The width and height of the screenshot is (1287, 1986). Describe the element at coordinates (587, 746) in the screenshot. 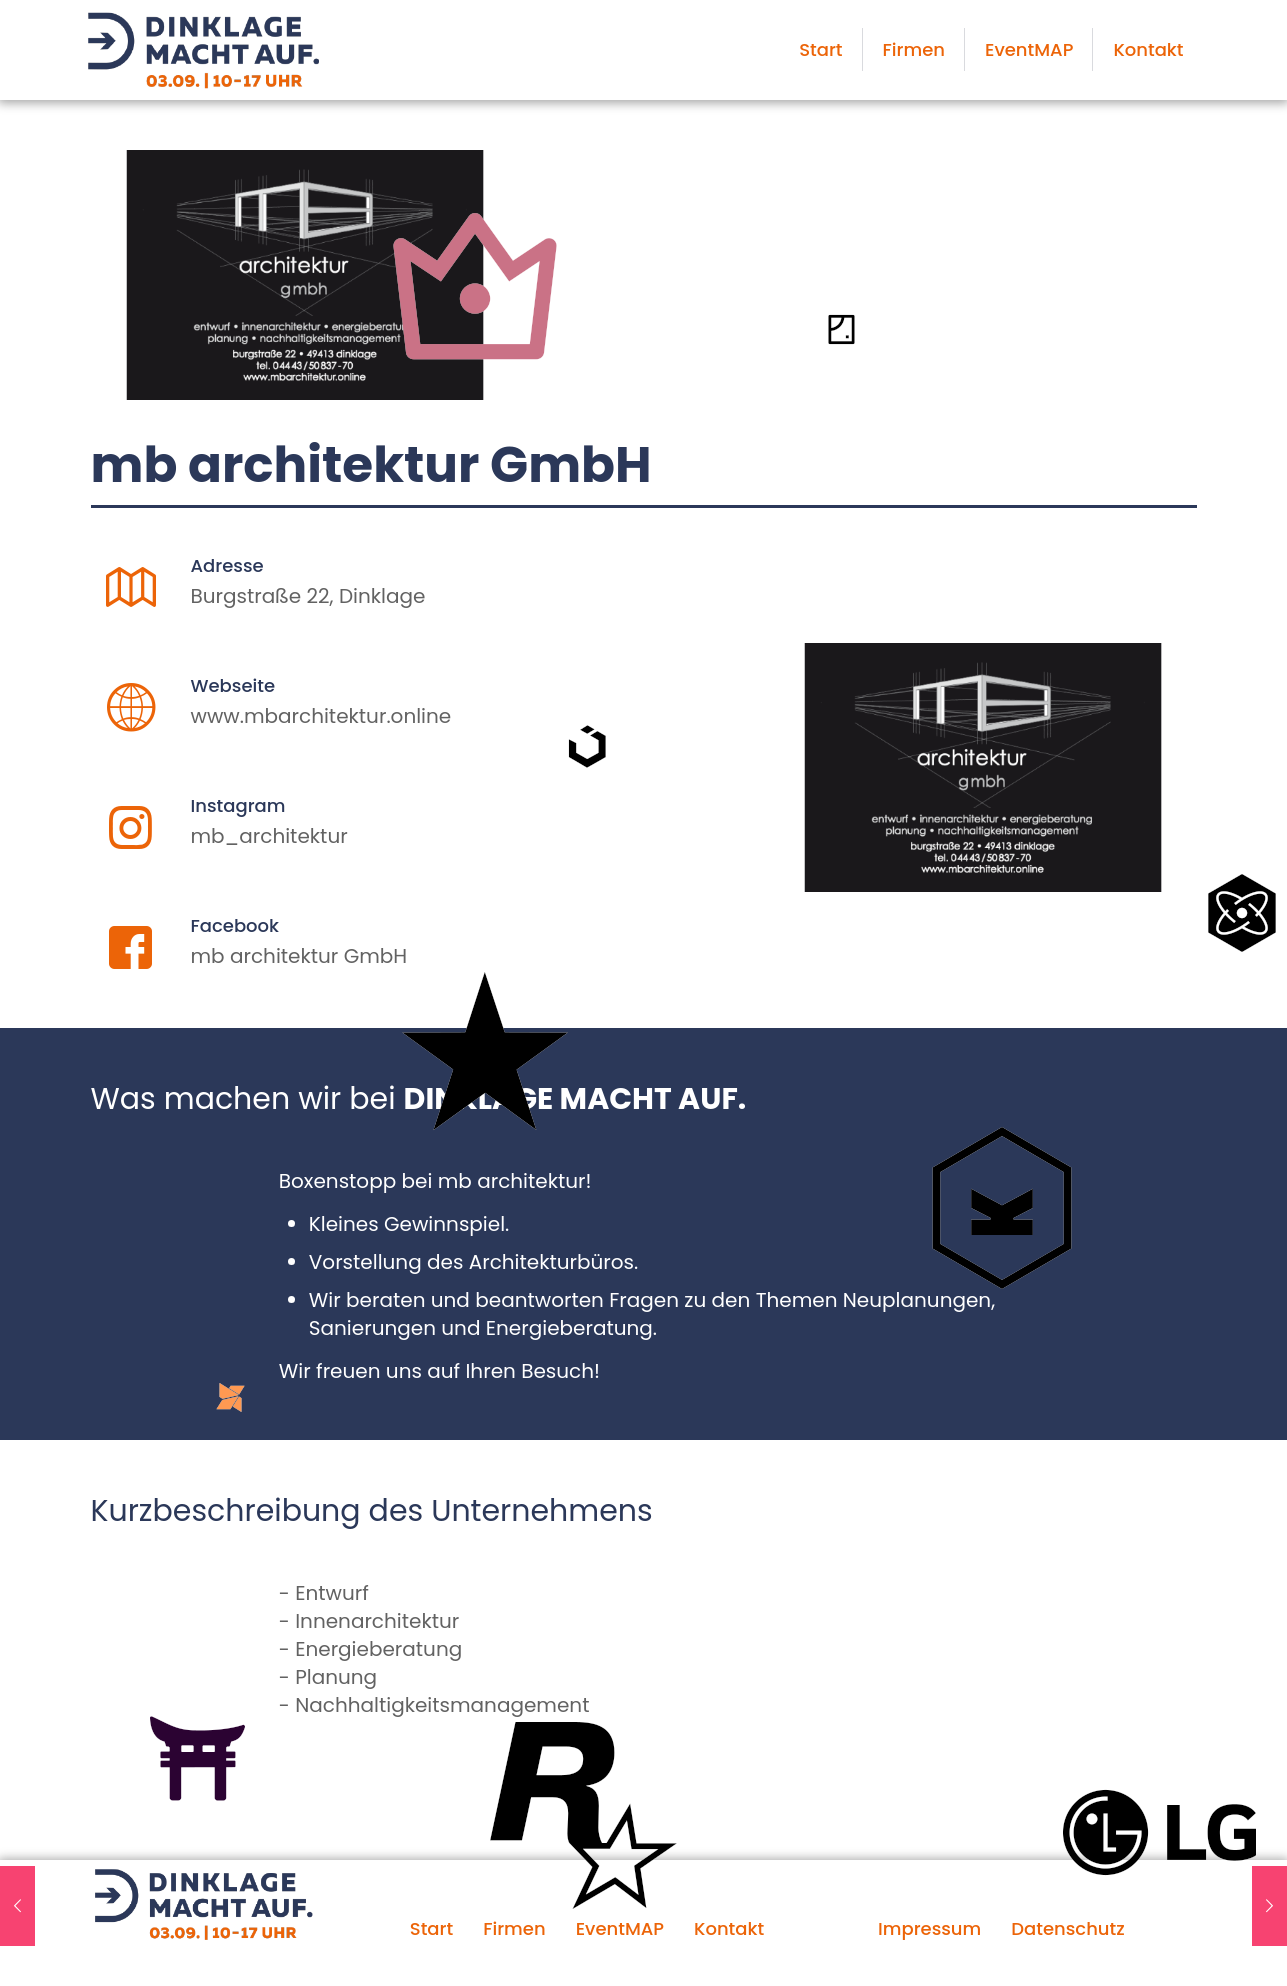

I see `UIkit framework logo` at that location.